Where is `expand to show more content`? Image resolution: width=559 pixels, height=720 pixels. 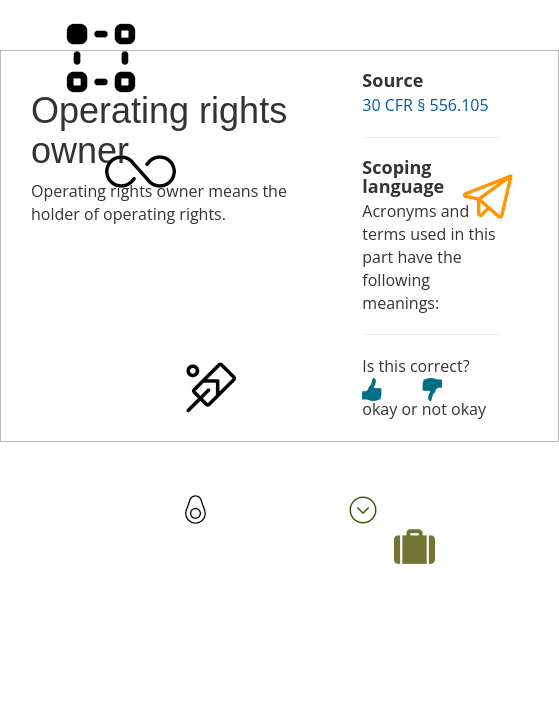 expand to show more content is located at coordinates (363, 510).